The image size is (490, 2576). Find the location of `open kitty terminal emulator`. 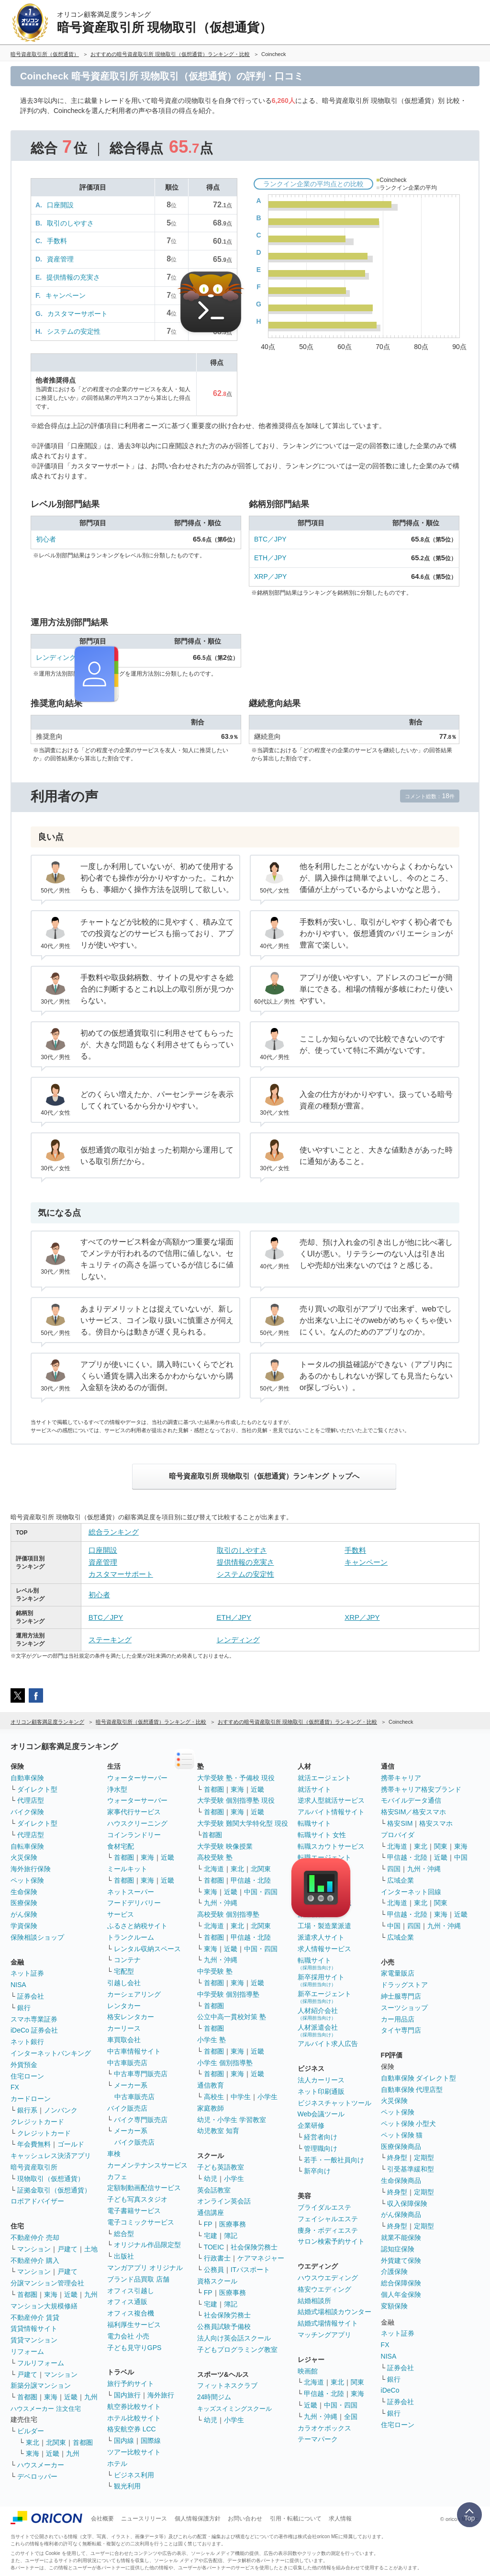

open kitty terminal emulator is located at coordinates (211, 302).